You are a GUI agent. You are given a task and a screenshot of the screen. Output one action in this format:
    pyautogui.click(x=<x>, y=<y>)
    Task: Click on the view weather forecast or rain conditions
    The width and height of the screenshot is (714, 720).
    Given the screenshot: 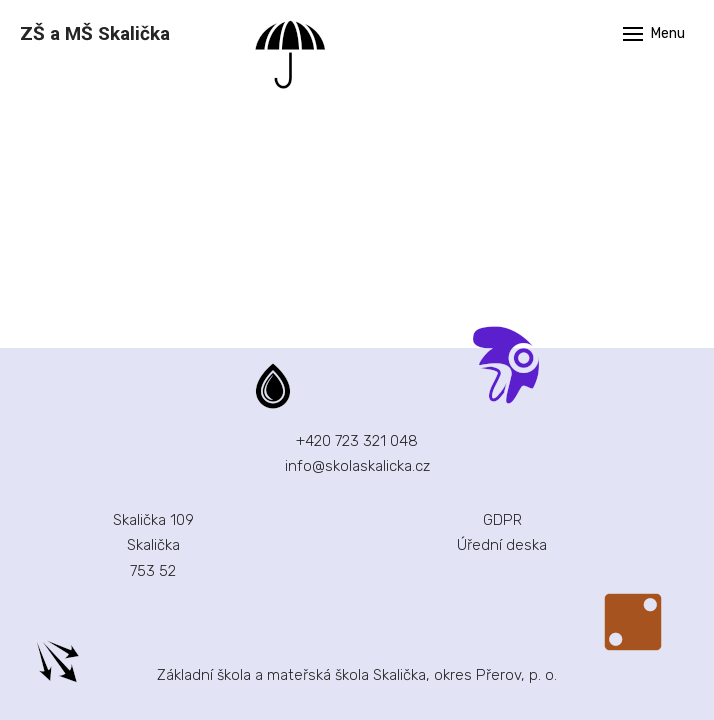 What is the action you would take?
    pyautogui.click(x=290, y=54)
    